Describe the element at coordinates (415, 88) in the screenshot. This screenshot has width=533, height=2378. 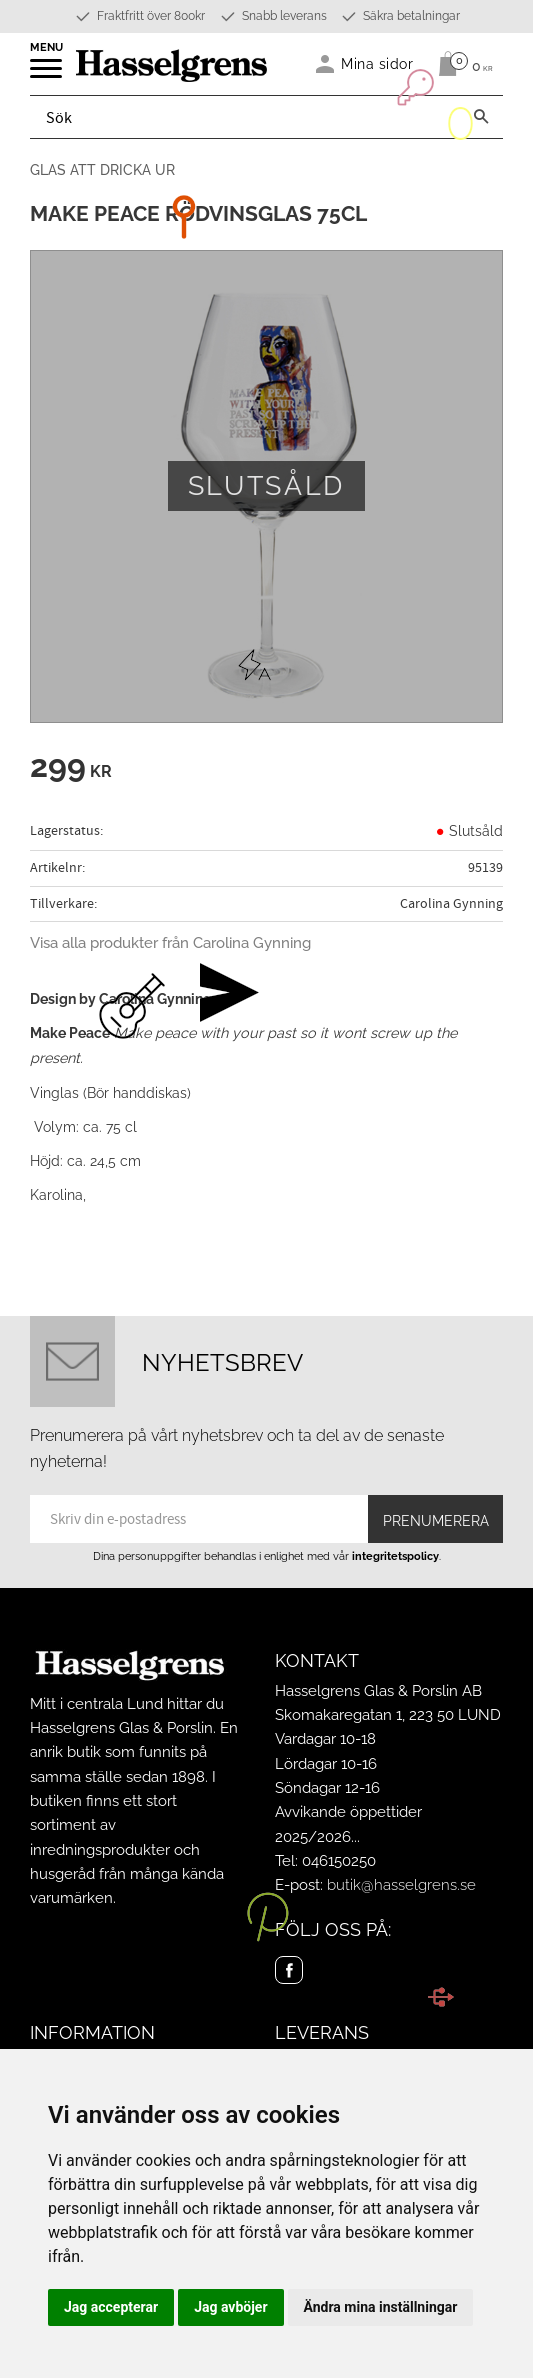
I see `access security or password settings` at that location.